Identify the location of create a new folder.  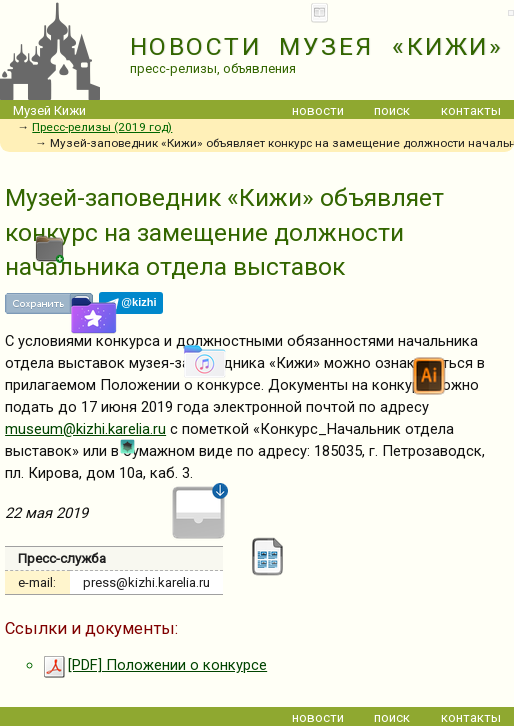
(49, 248).